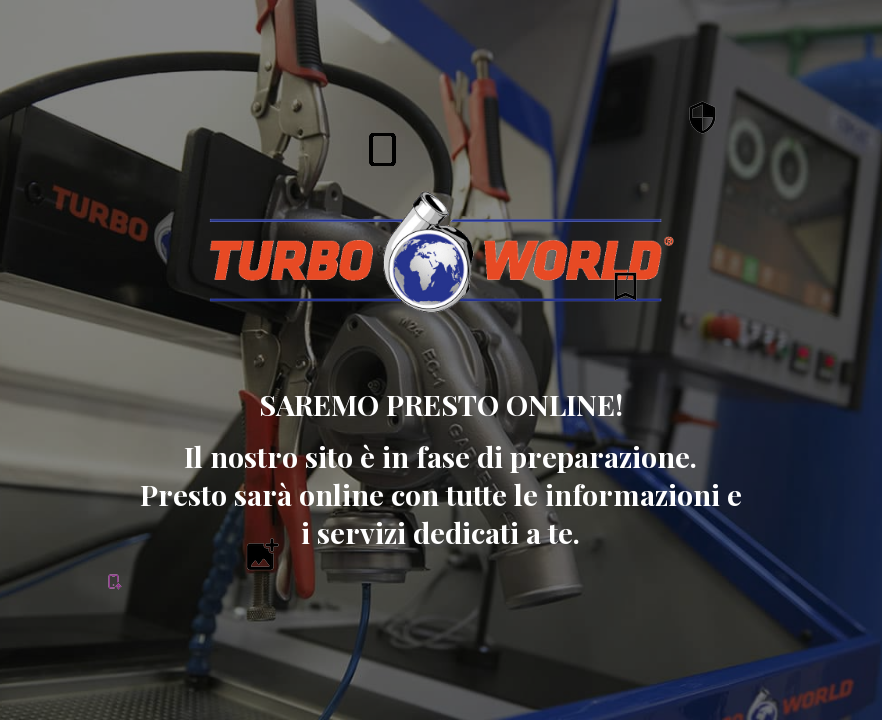 This screenshot has width=882, height=720. Describe the element at coordinates (262, 555) in the screenshot. I see `add a new photo to your collection` at that location.